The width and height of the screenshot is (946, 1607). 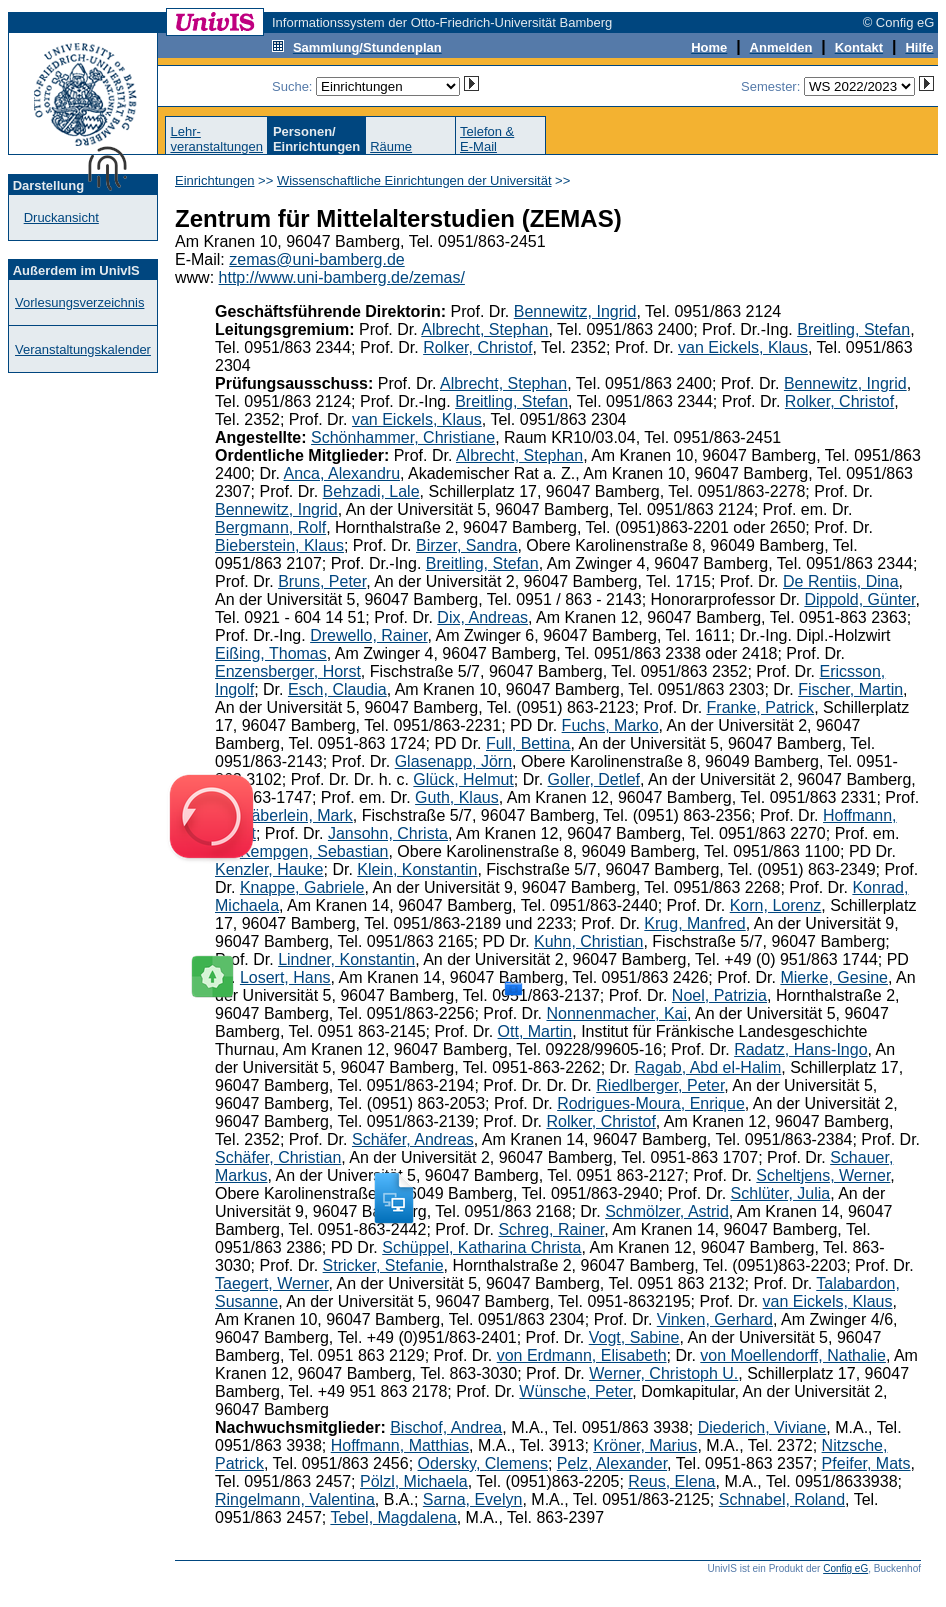 What do you see at coordinates (212, 976) in the screenshot?
I see `check for operating system updates` at bounding box center [212, 976].